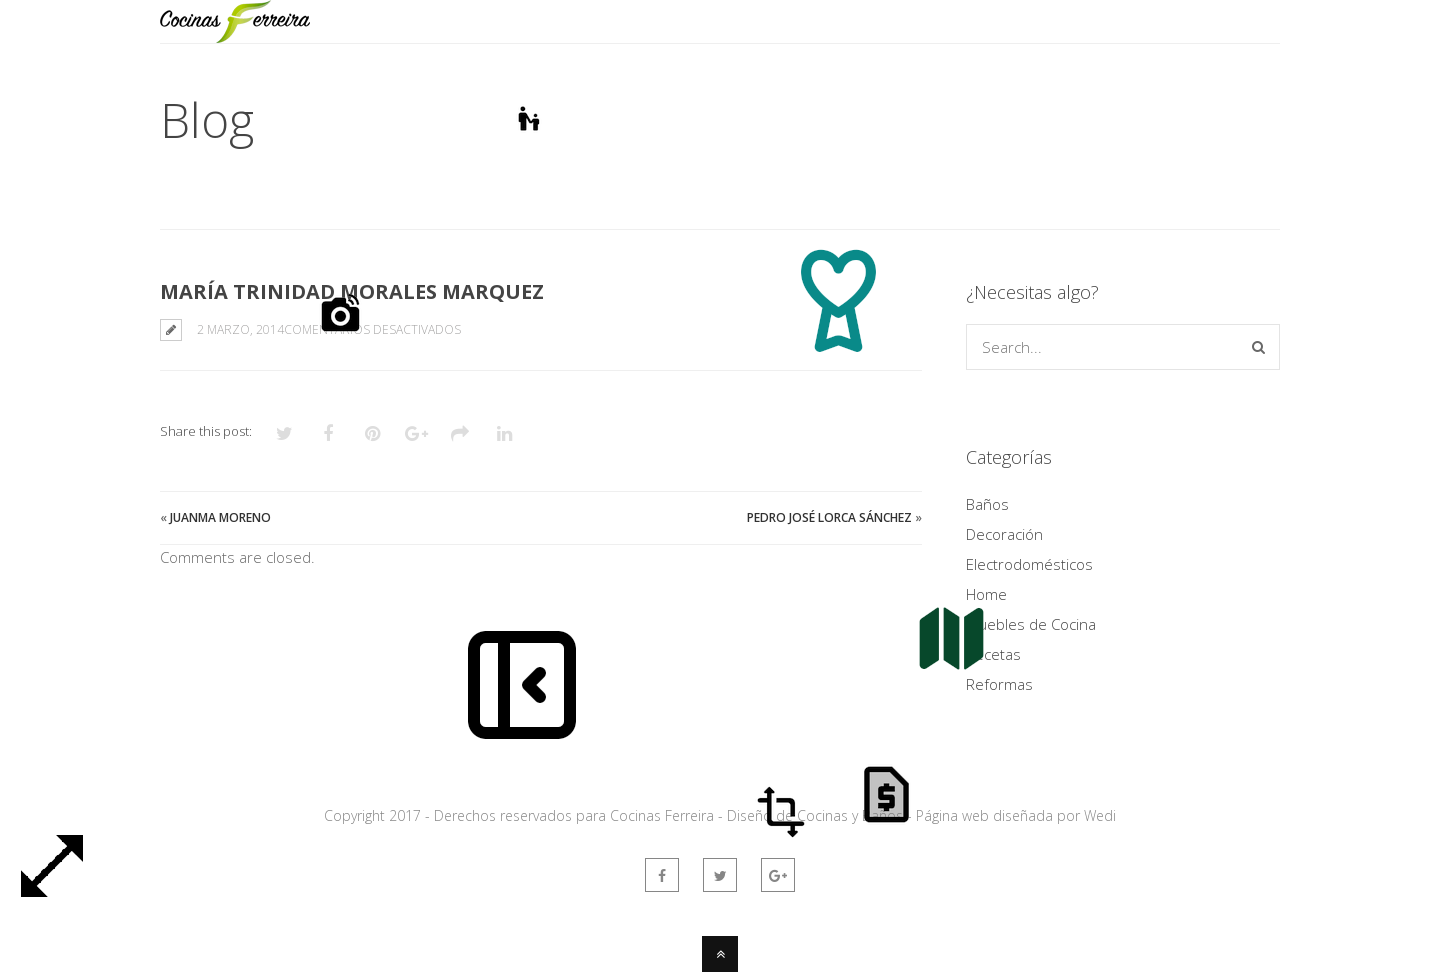 The width and height of the screenshot is (1440, 972). I want to click on view invoice or billing document, so click(886, 794).